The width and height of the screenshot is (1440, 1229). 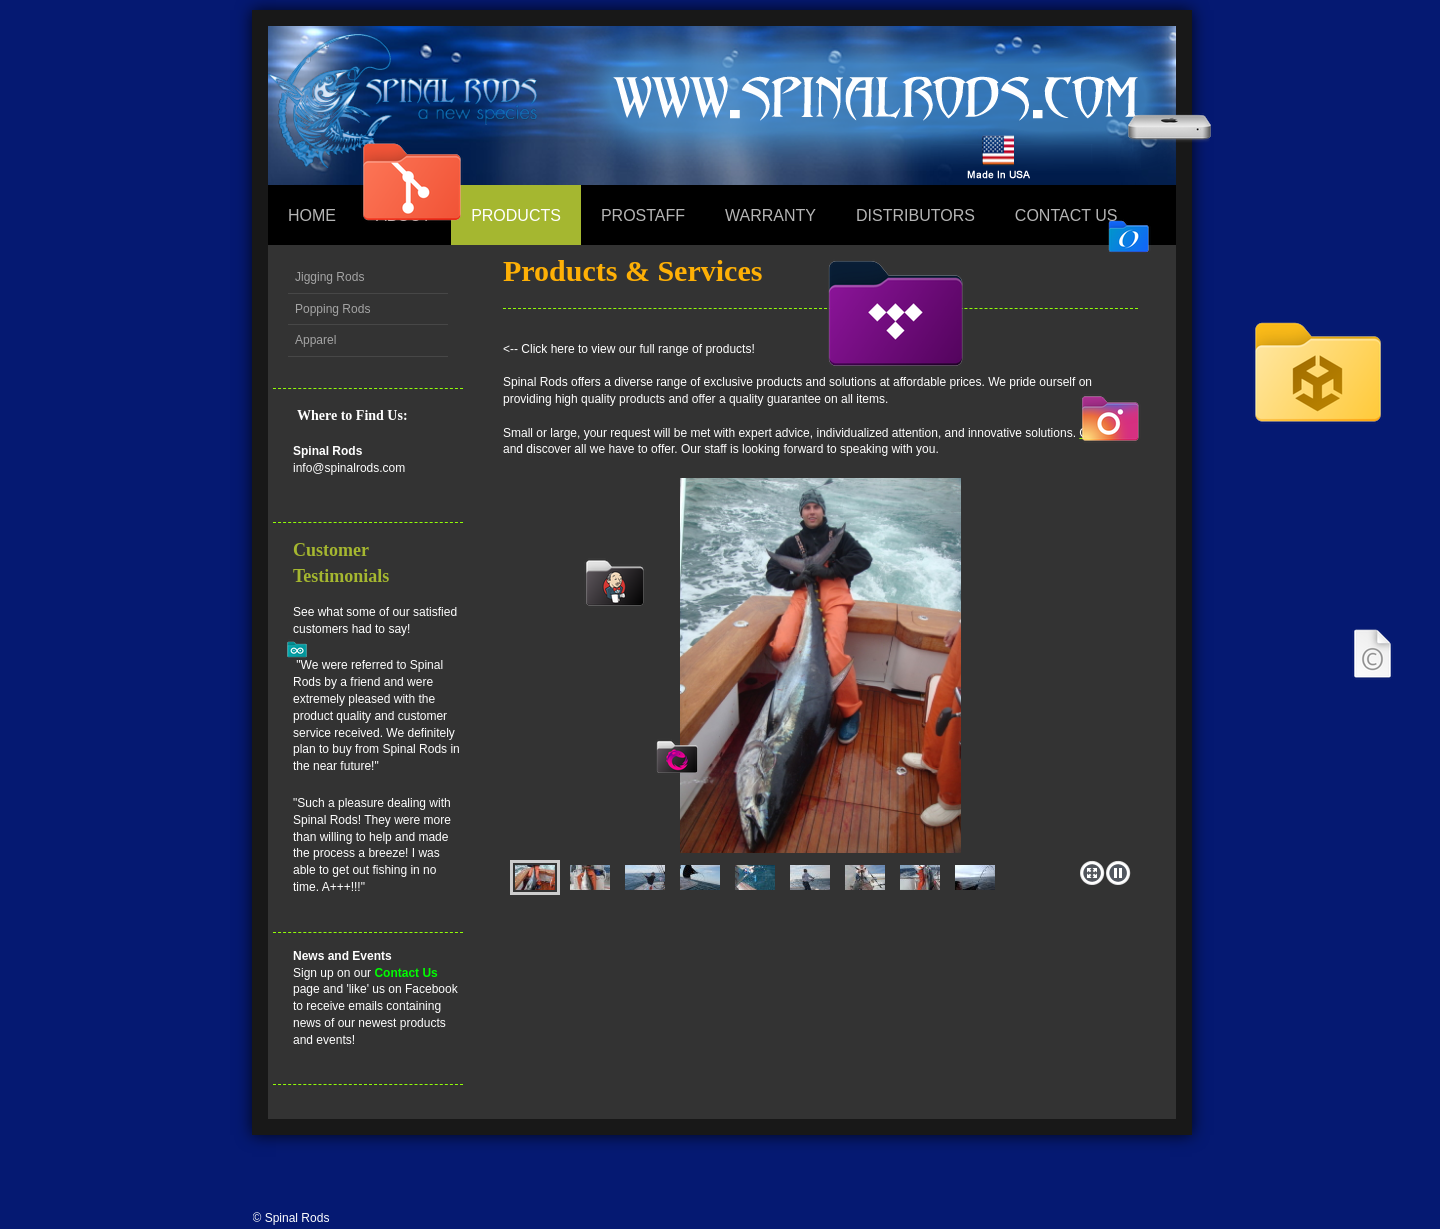 I want to click on open arduino project files folder, so click(x=297, y=650).